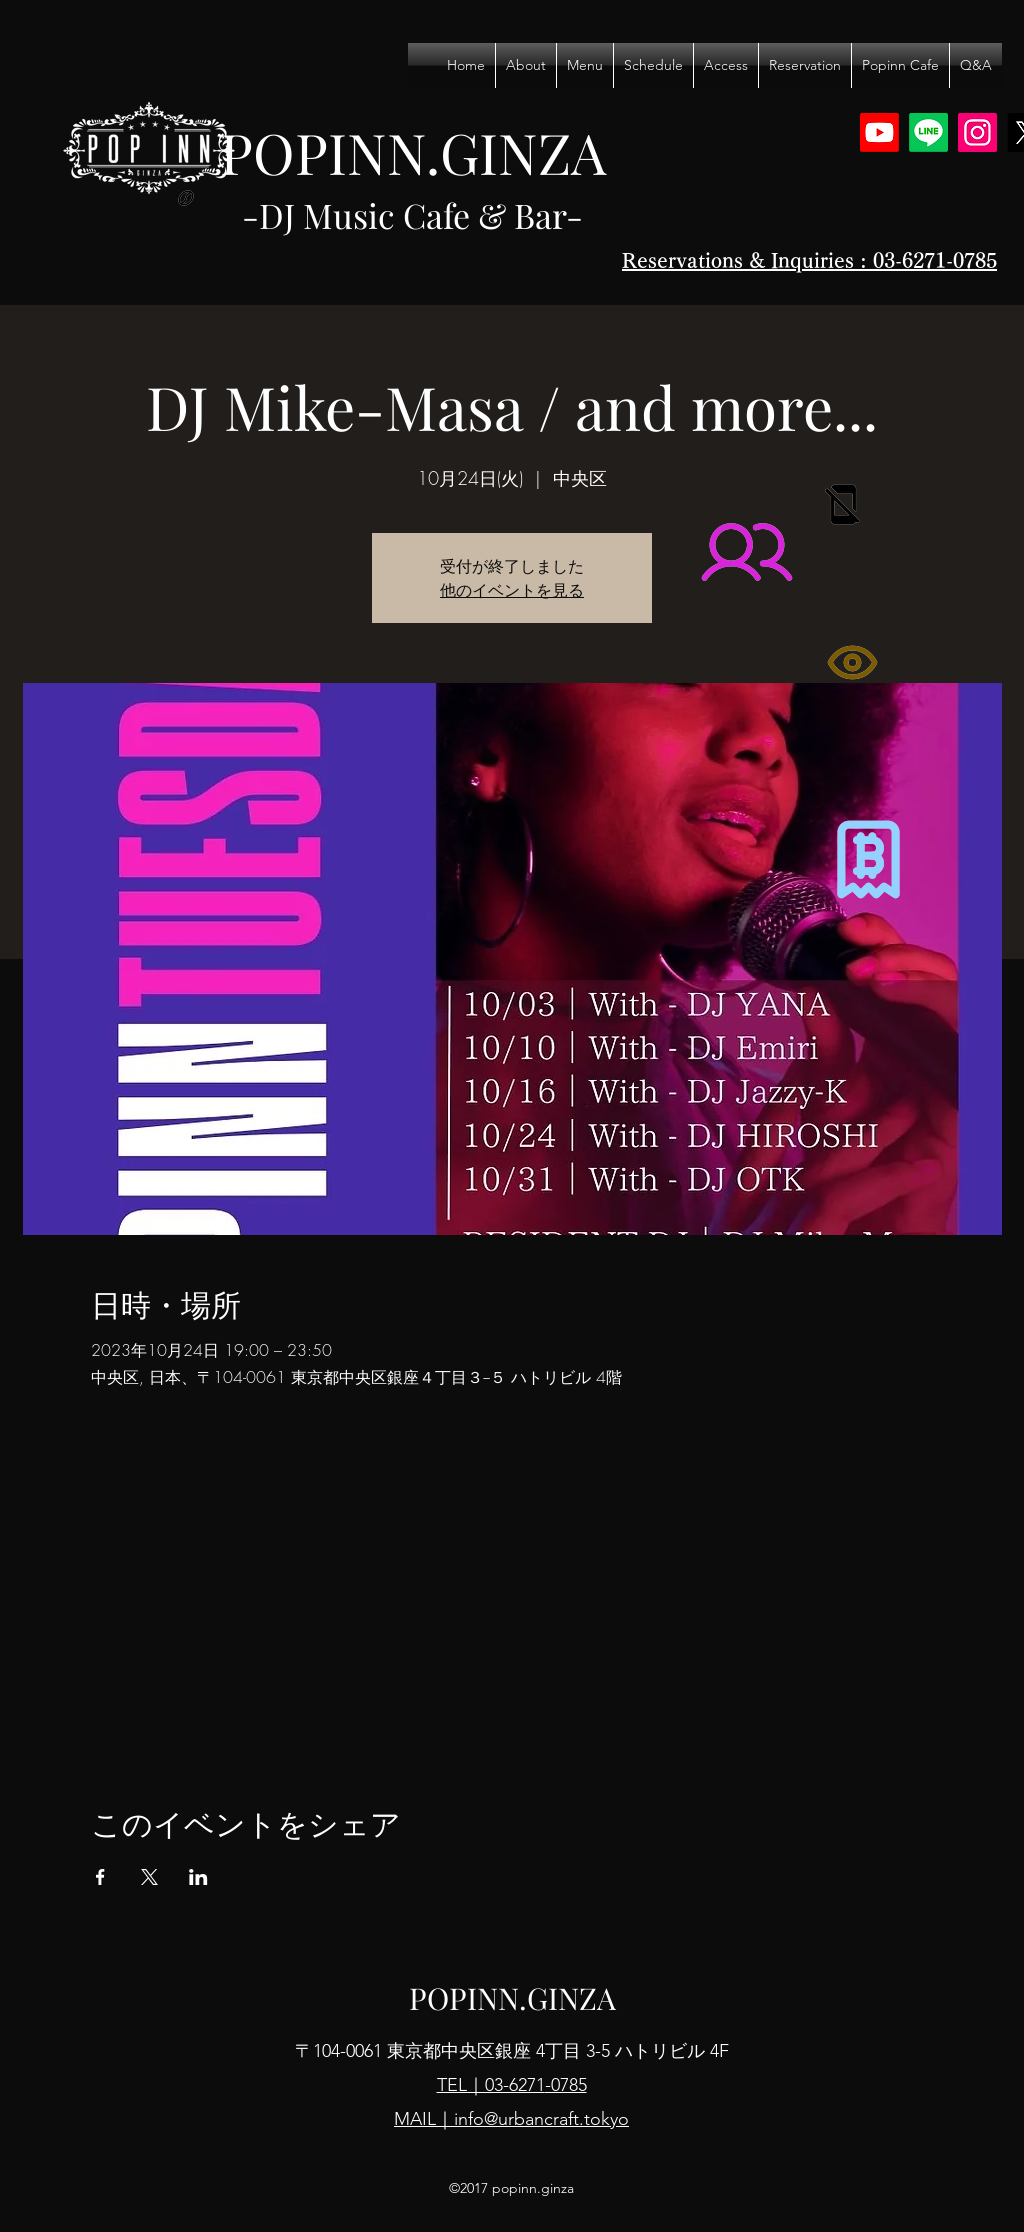  What do you see at coordinates (843, 504) in the screenshot?
I see `no cell phone service available` at bounding box center [843, 504].